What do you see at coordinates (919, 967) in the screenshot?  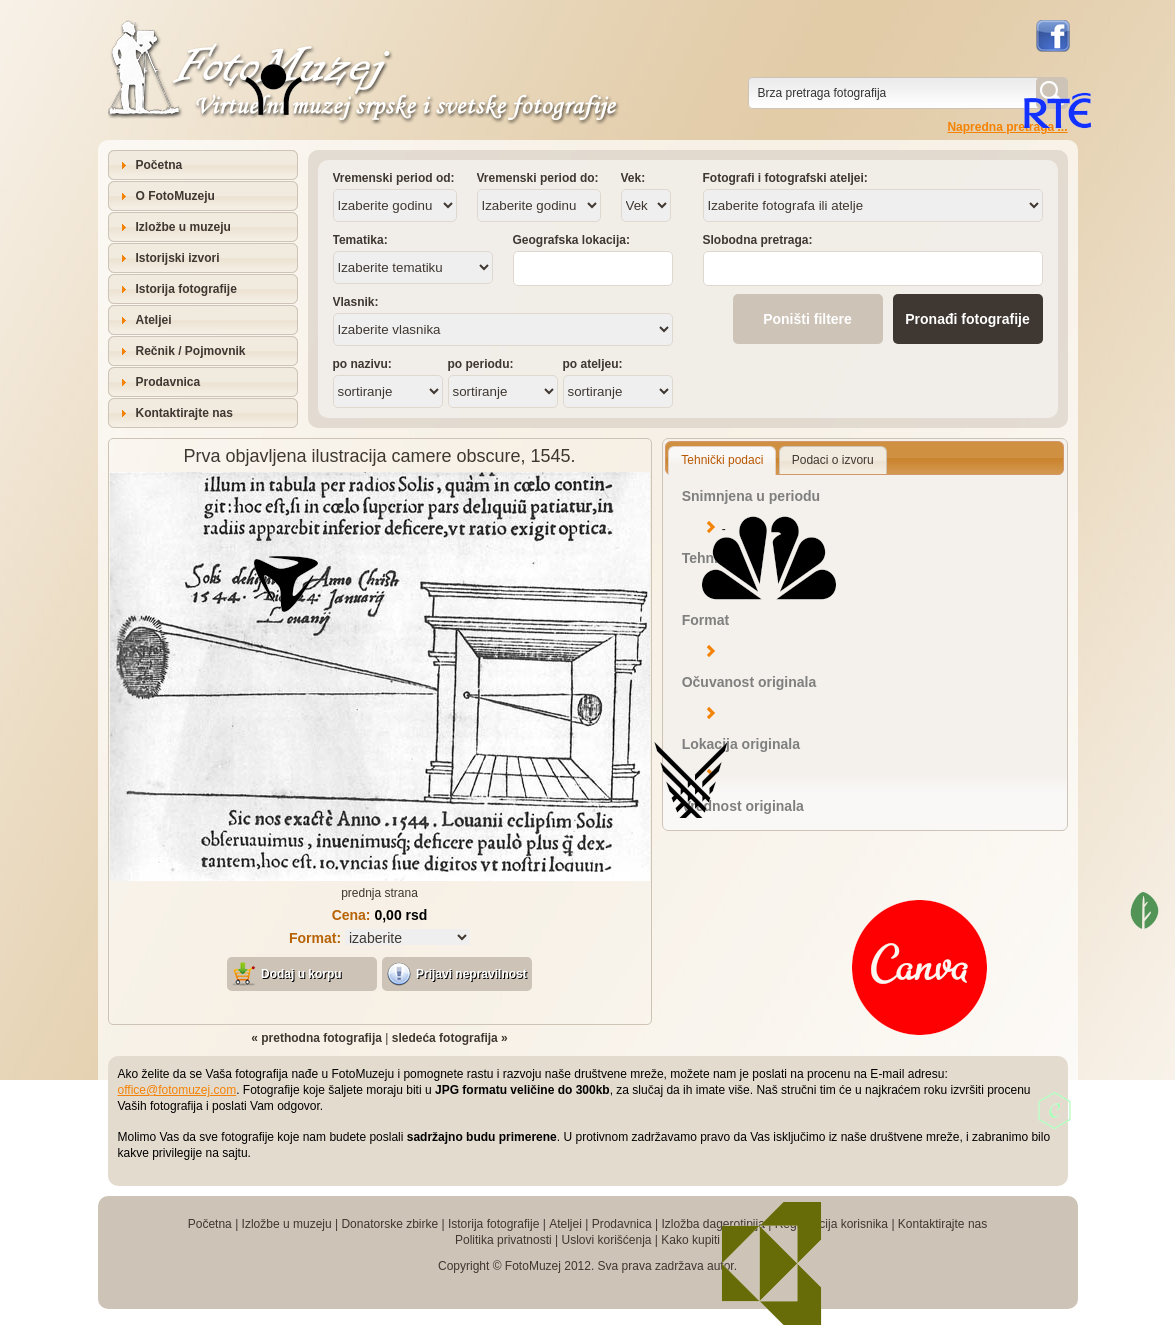 I see `open Canva app` at bounding box center [919, 967].